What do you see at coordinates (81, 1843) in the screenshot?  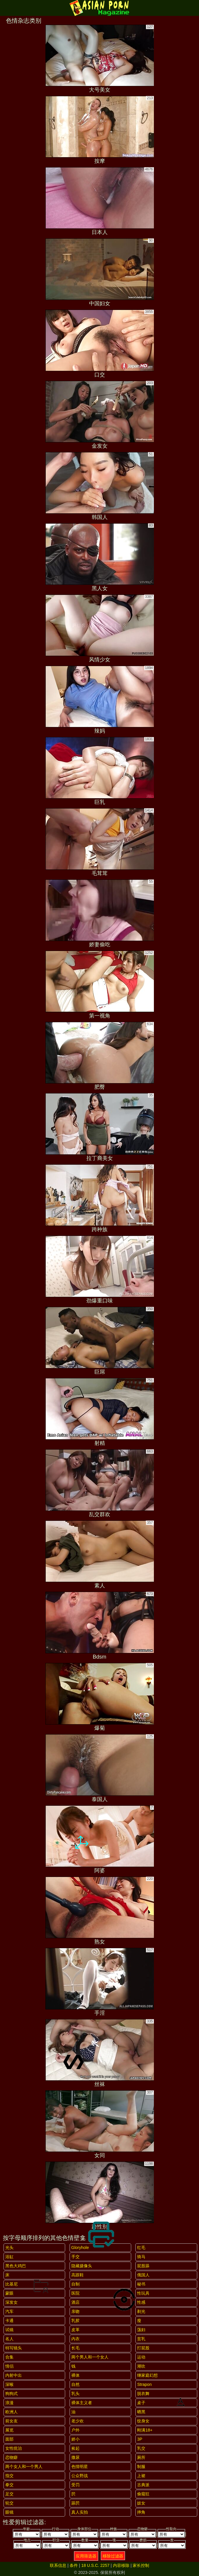 I see `3D axis indicator for spatial orientation` at bounding box center [81, 1843].